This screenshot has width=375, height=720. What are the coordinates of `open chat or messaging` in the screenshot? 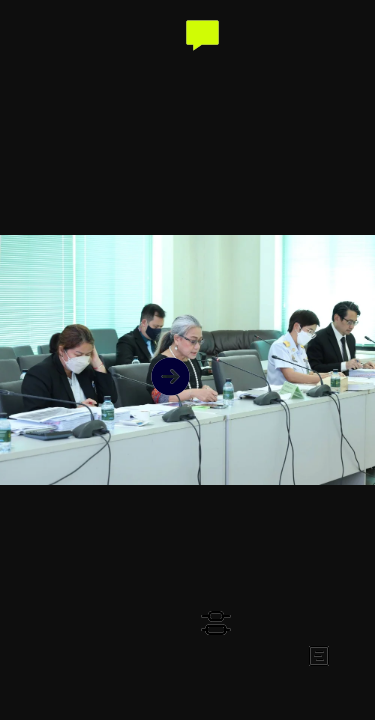 It's located at (202, 35).